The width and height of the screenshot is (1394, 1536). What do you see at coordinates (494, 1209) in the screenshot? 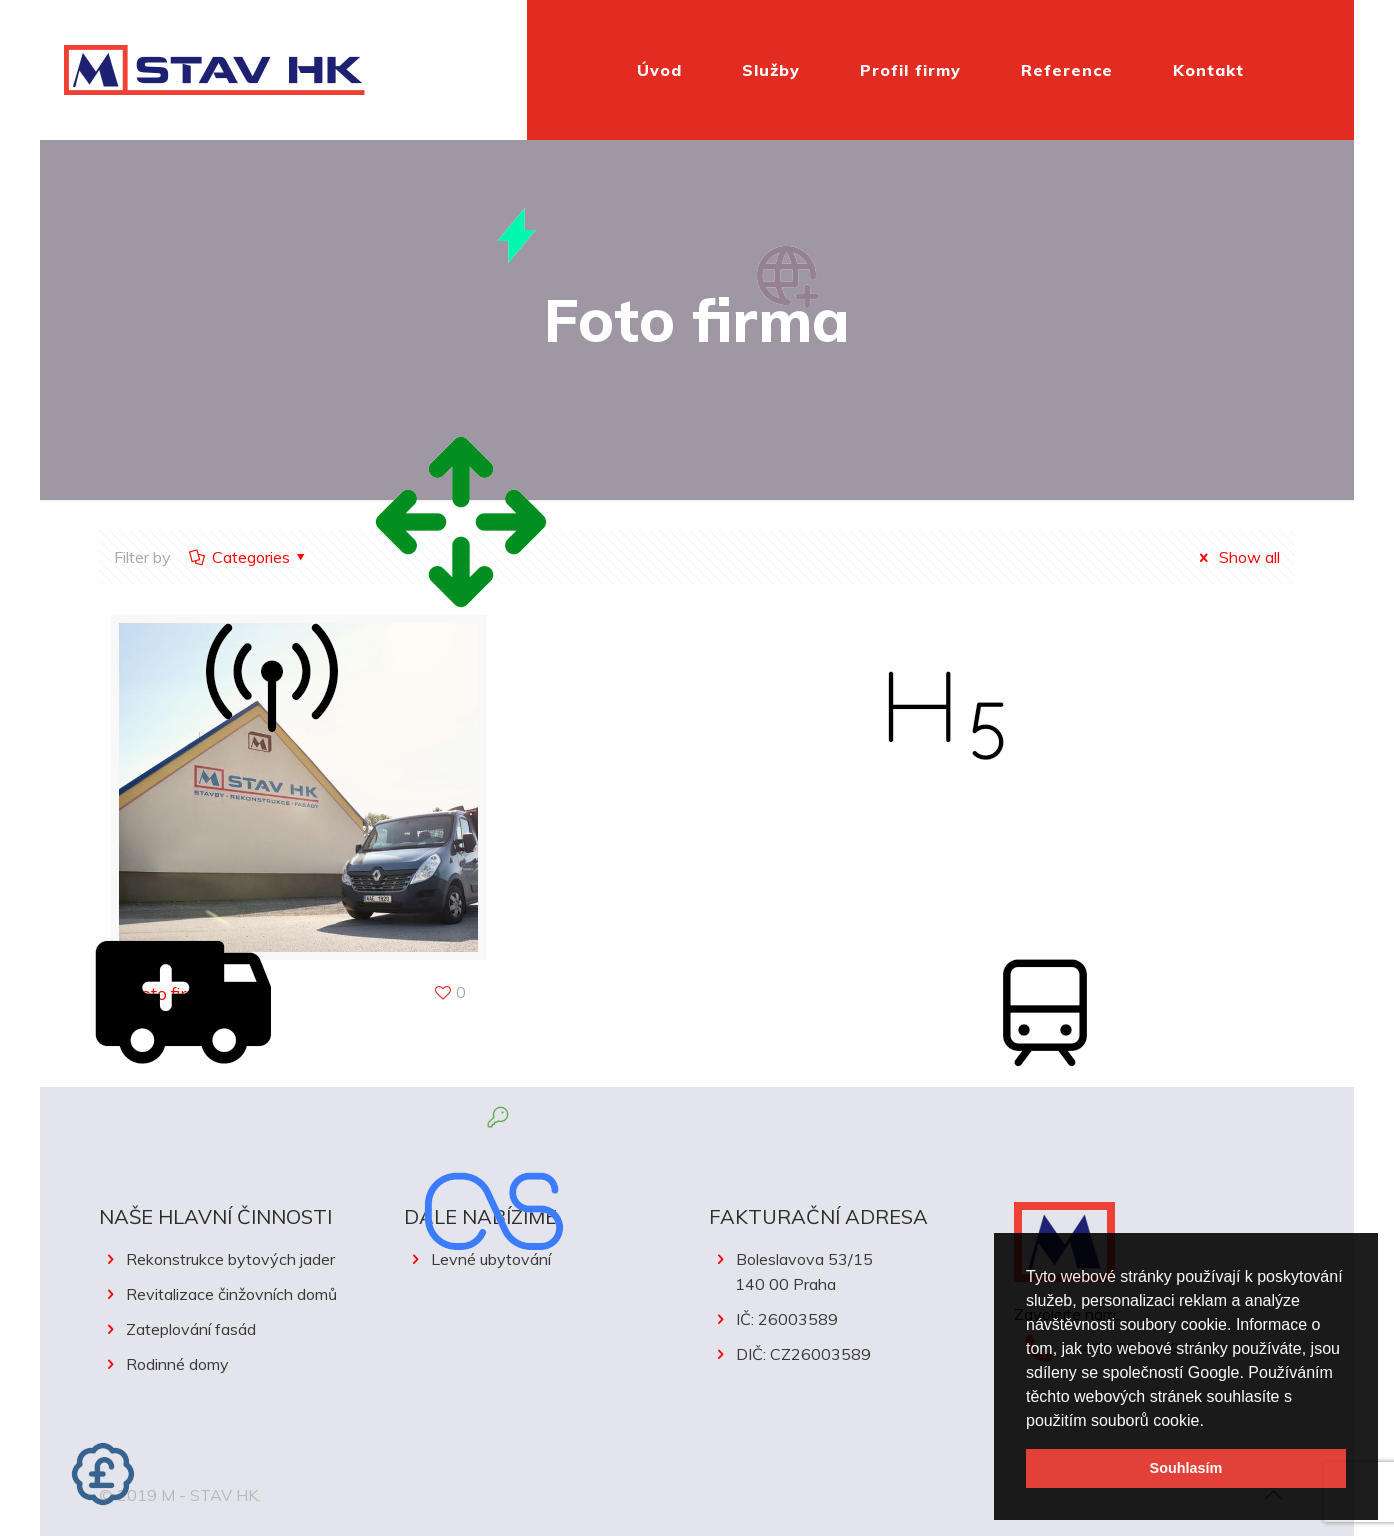
I see `connect to last.fm account` at bounding box center [494, 1209].